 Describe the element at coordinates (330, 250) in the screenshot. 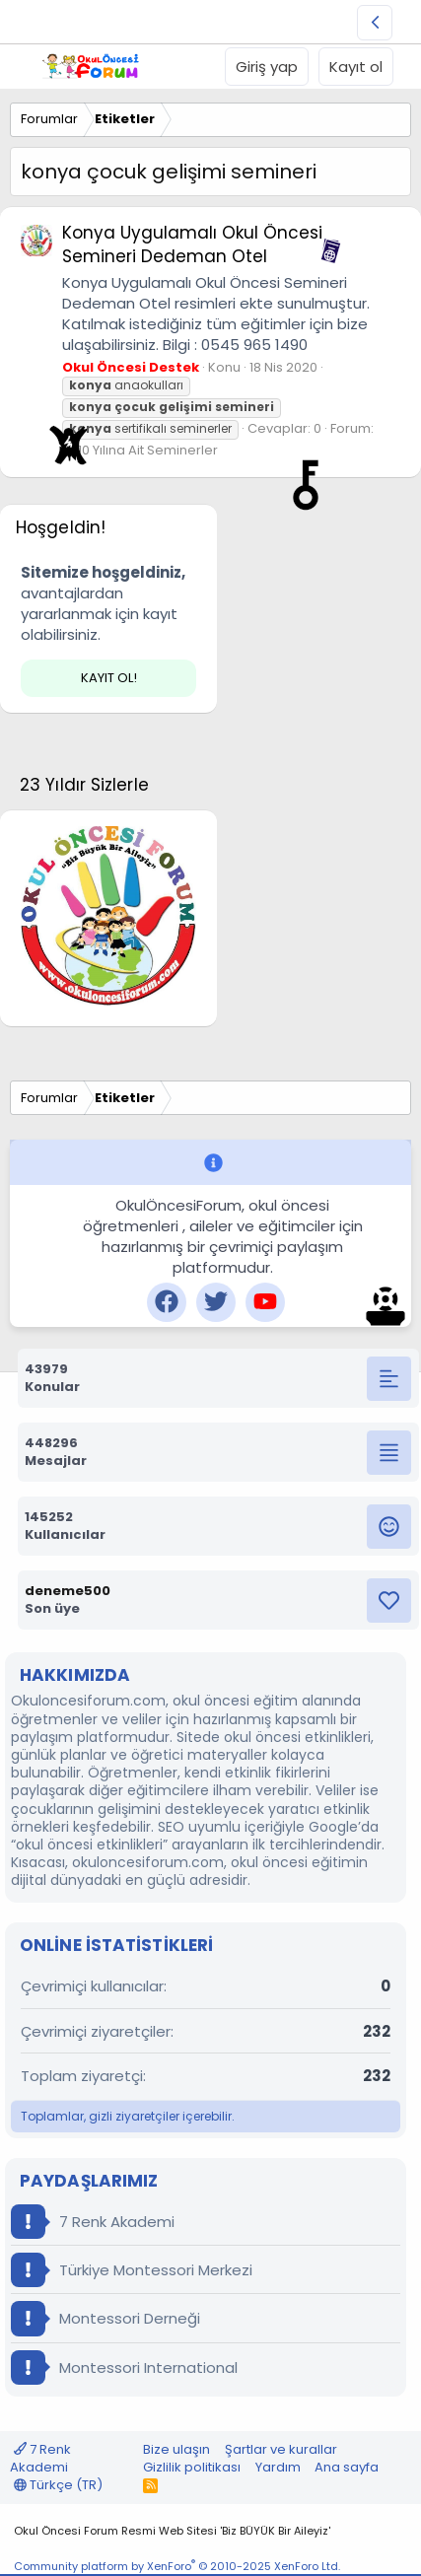

I see `view passport or travel documents` at that location.